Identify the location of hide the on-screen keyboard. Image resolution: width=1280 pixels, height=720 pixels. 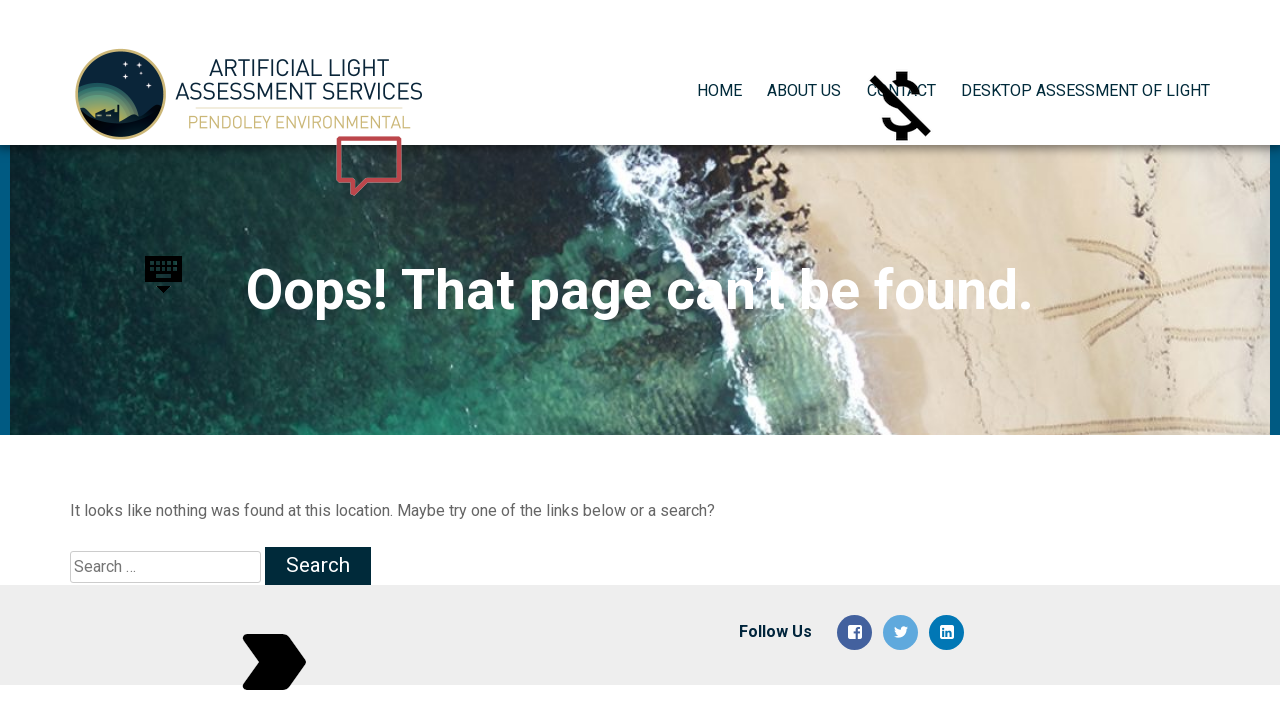
(163, 272).